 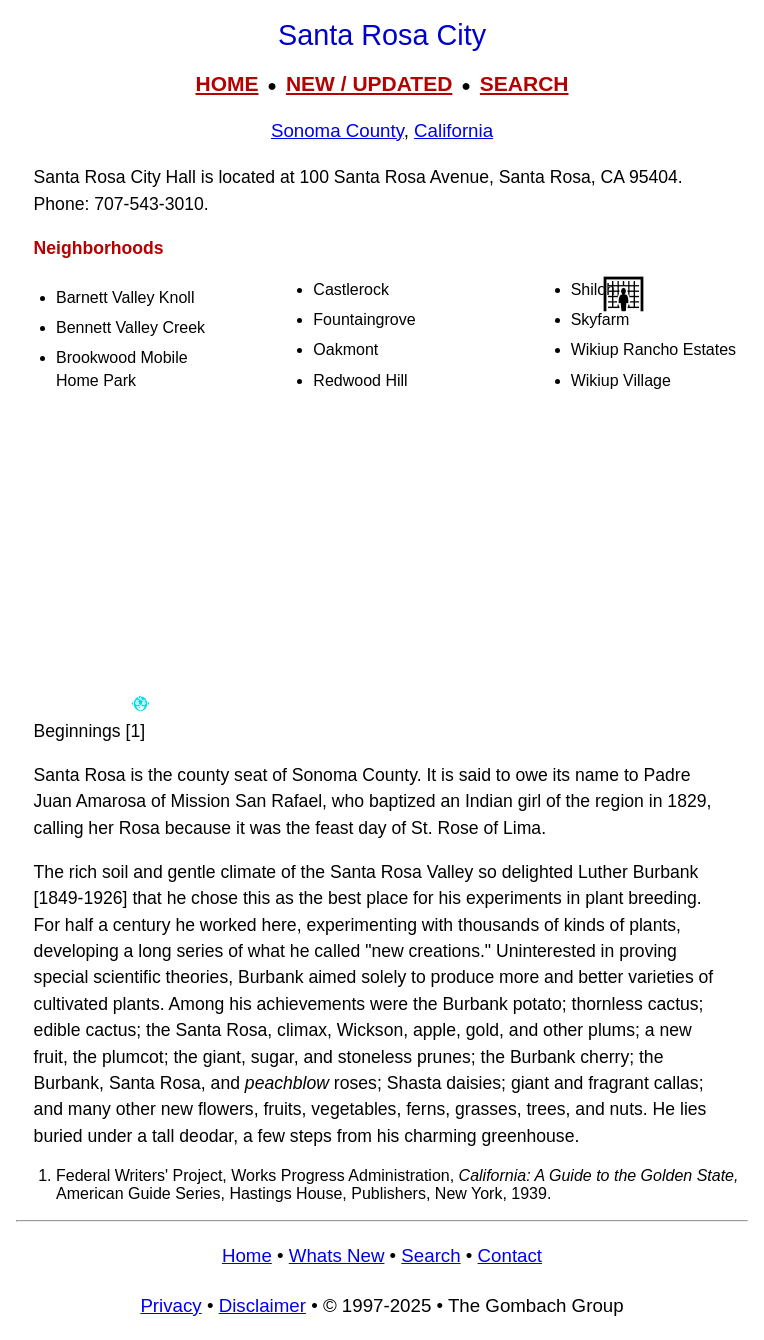 What do you see at coordinates (623, 291) in the screenshot?
I see `select goalkeeper position in team lineup` at bounding box center [623, 291].